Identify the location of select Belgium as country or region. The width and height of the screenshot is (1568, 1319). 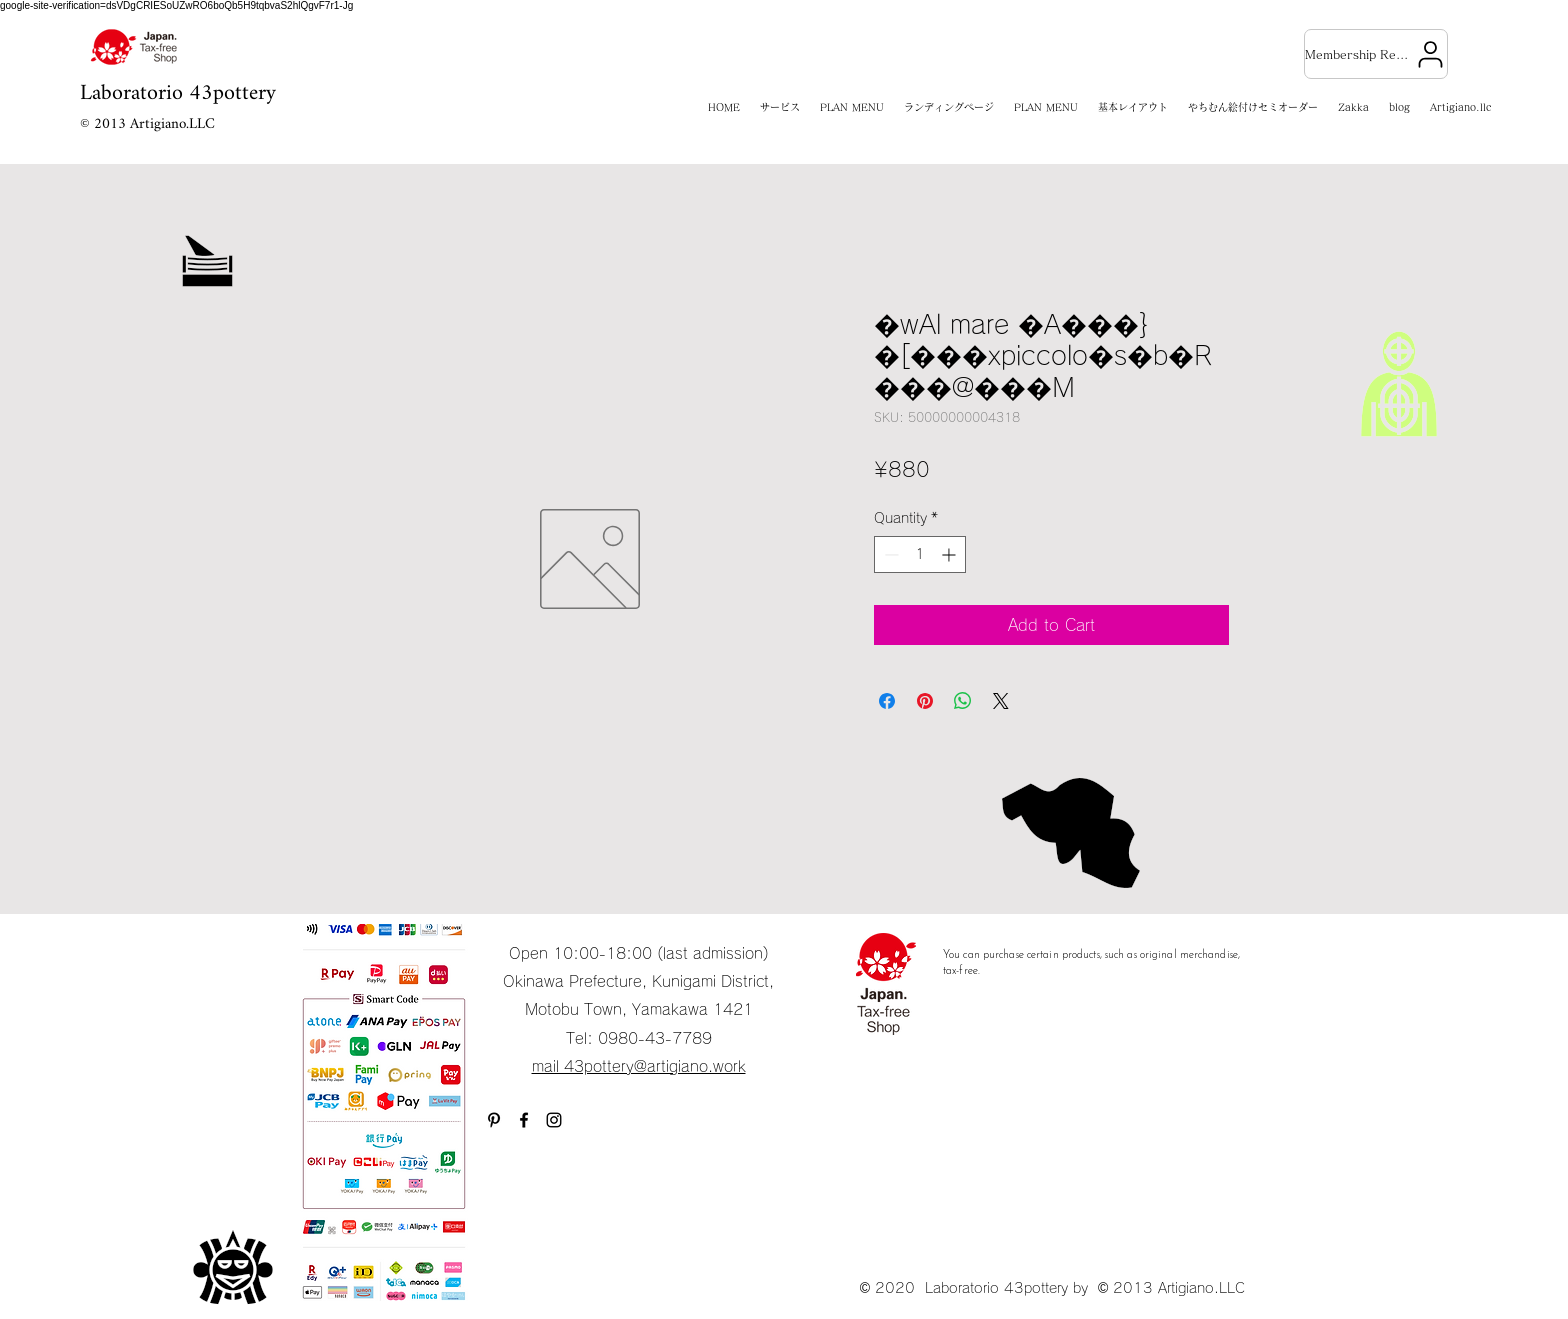
(1071, 833).